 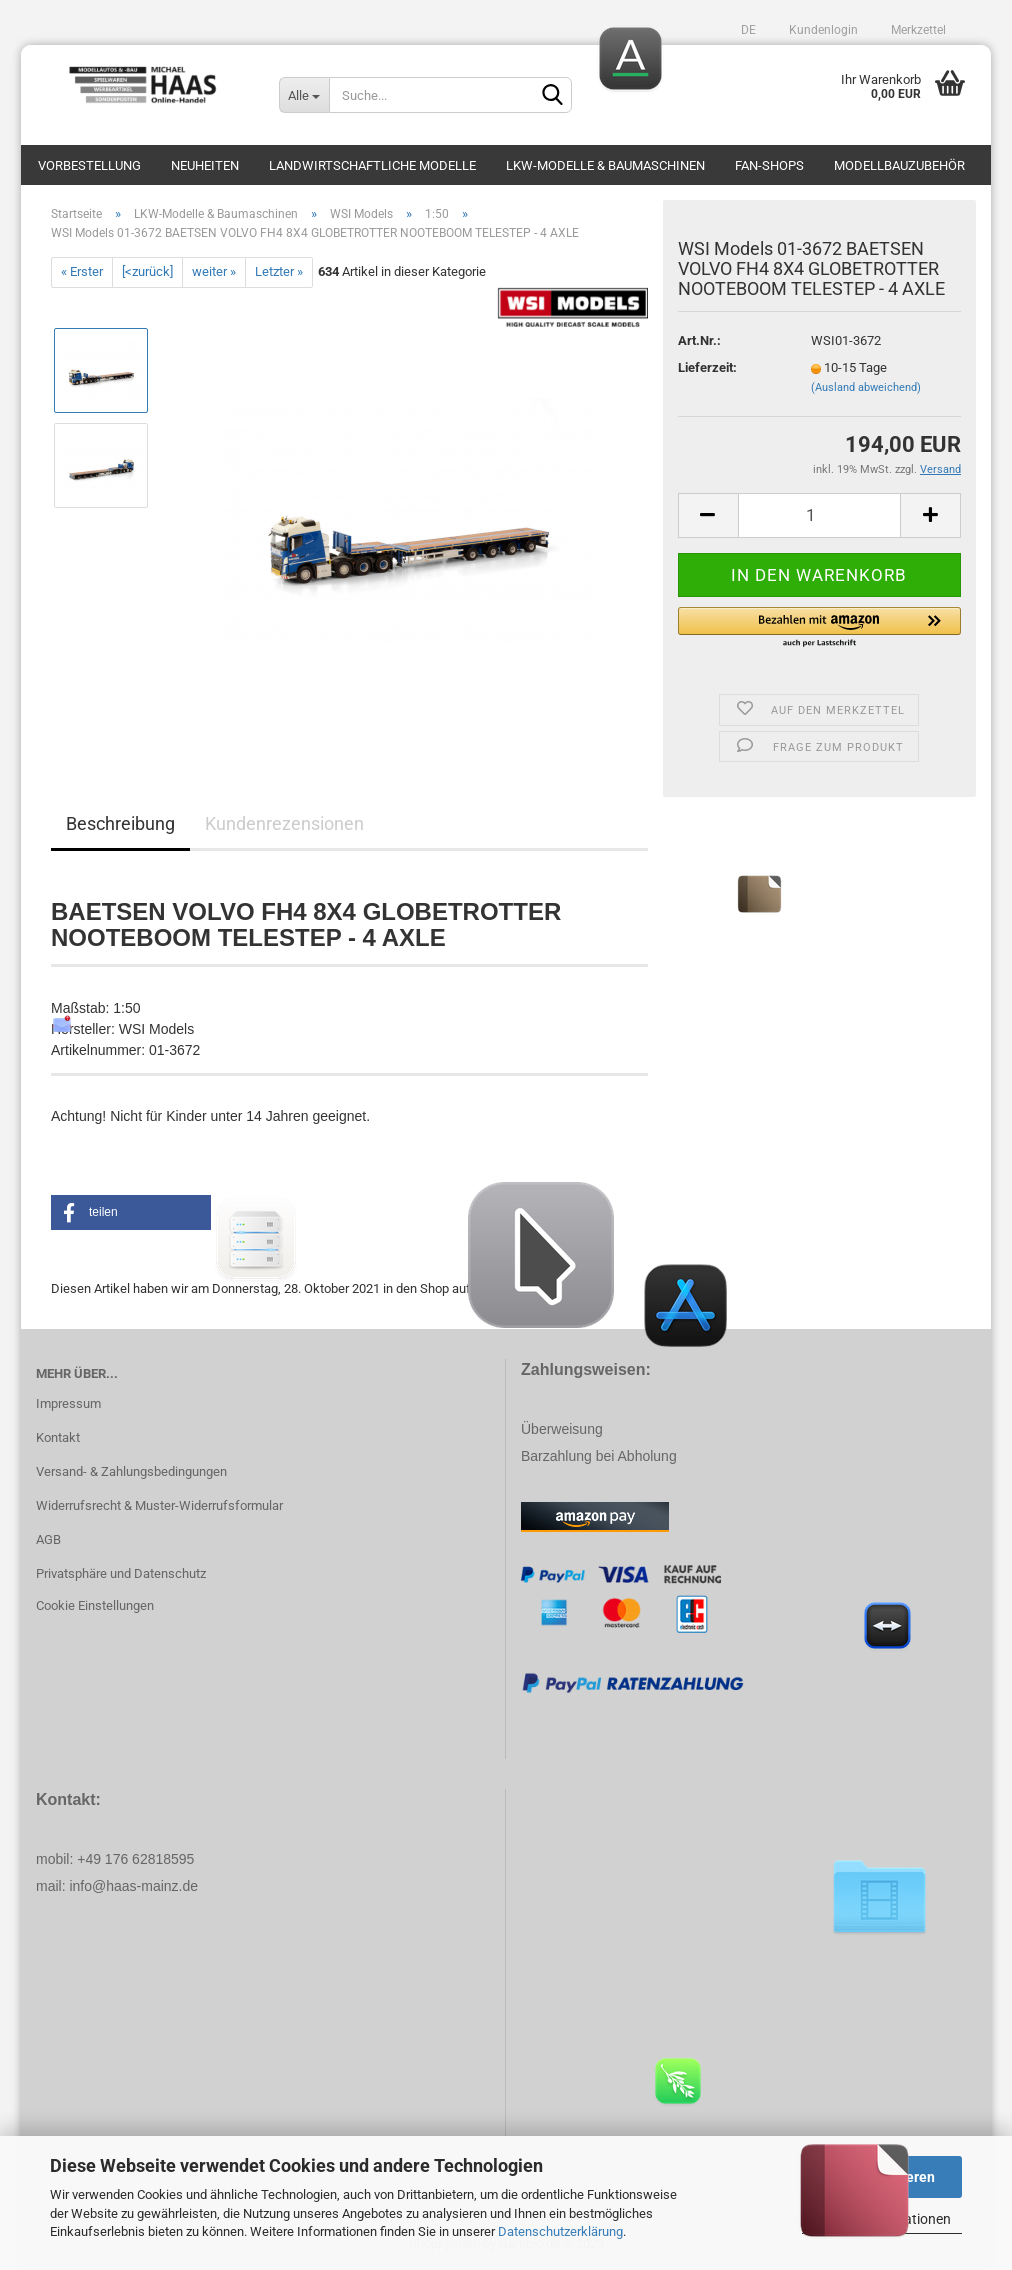 What do you see at coordinates (879, 1896) in the screenshot?
I see `open your movies folder` at bounding box center [879, 1896].